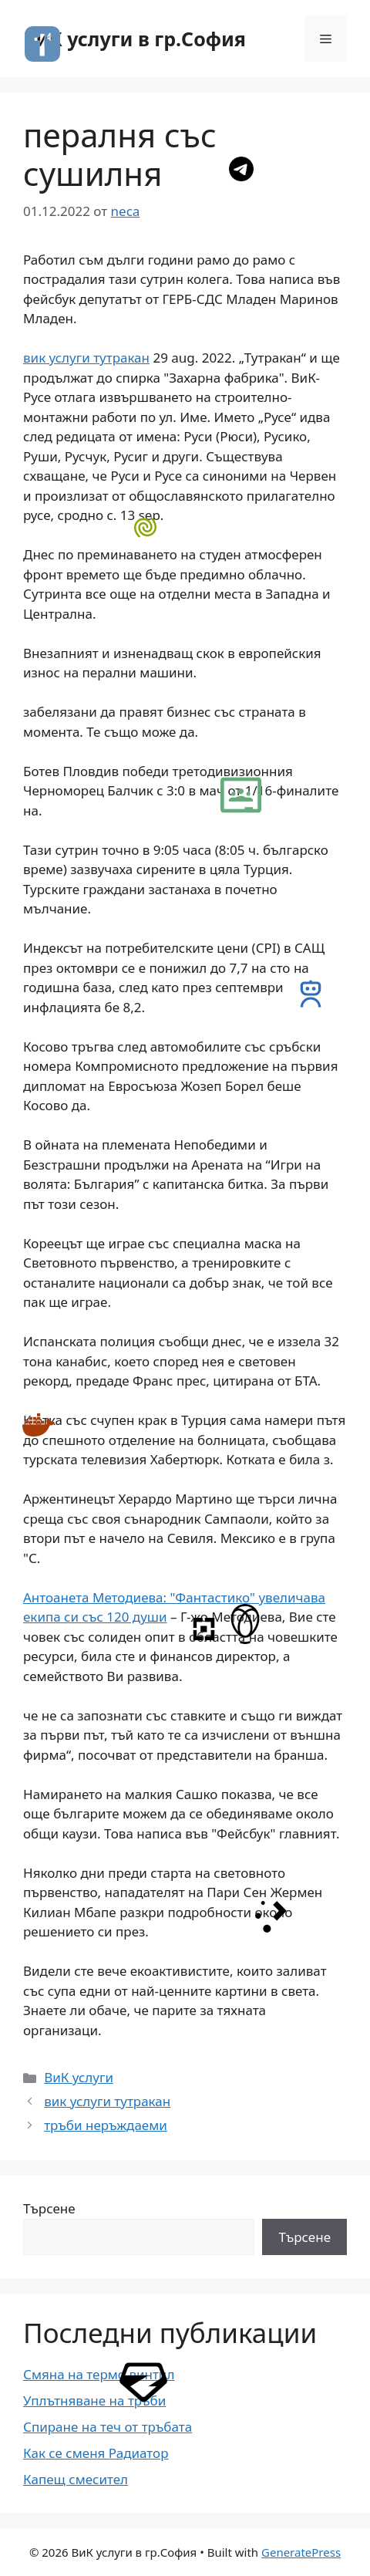 The width and height of the screenshot is (370, 2576). What do you see at coordinates (42, 44) in the screenshot?
I see `open cloudflare 1.1.1.1 dns app` at bounding box center [42, 44].